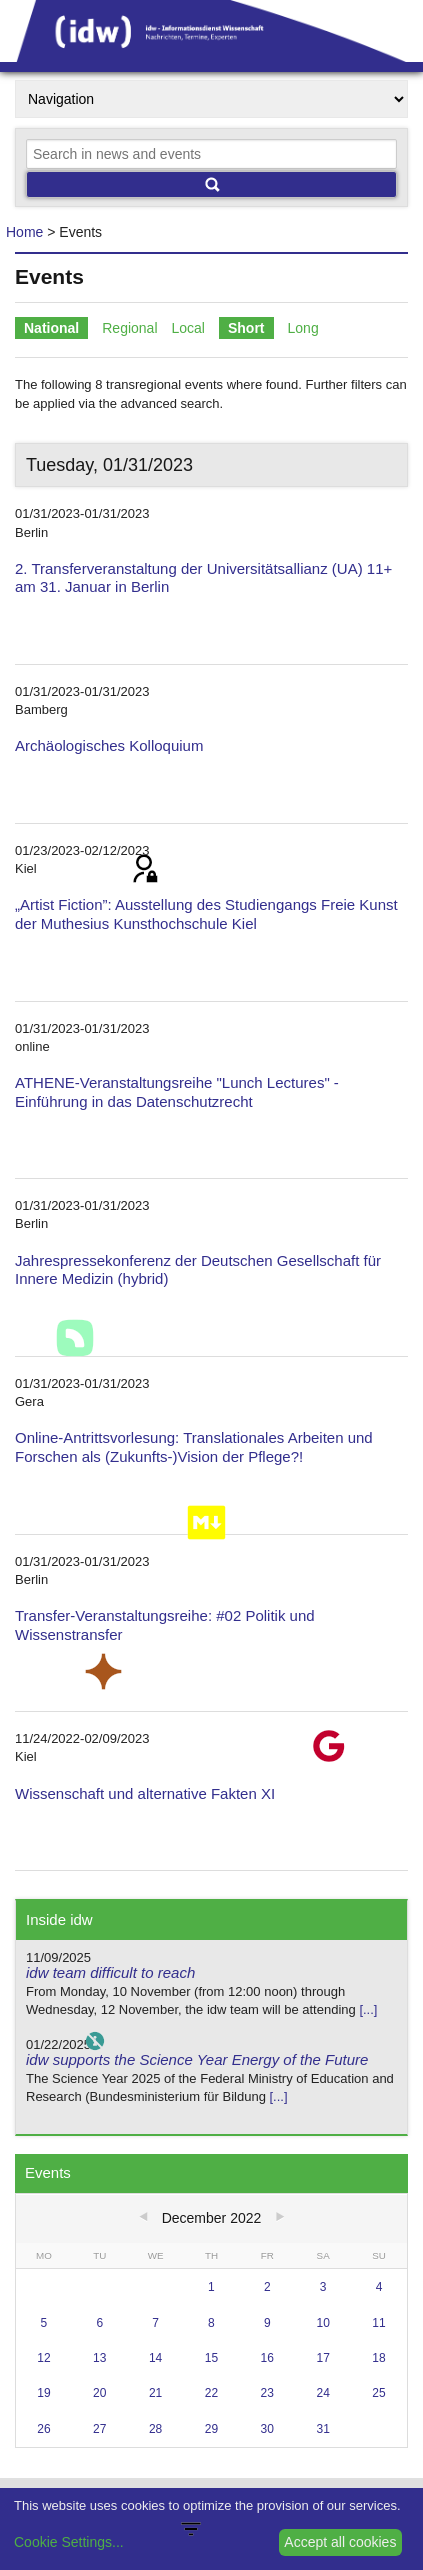 The image size is (423, 2570). Describe the element at coordinates (329, 1746) in the screenshot. I see `sign in with Google` at that location.